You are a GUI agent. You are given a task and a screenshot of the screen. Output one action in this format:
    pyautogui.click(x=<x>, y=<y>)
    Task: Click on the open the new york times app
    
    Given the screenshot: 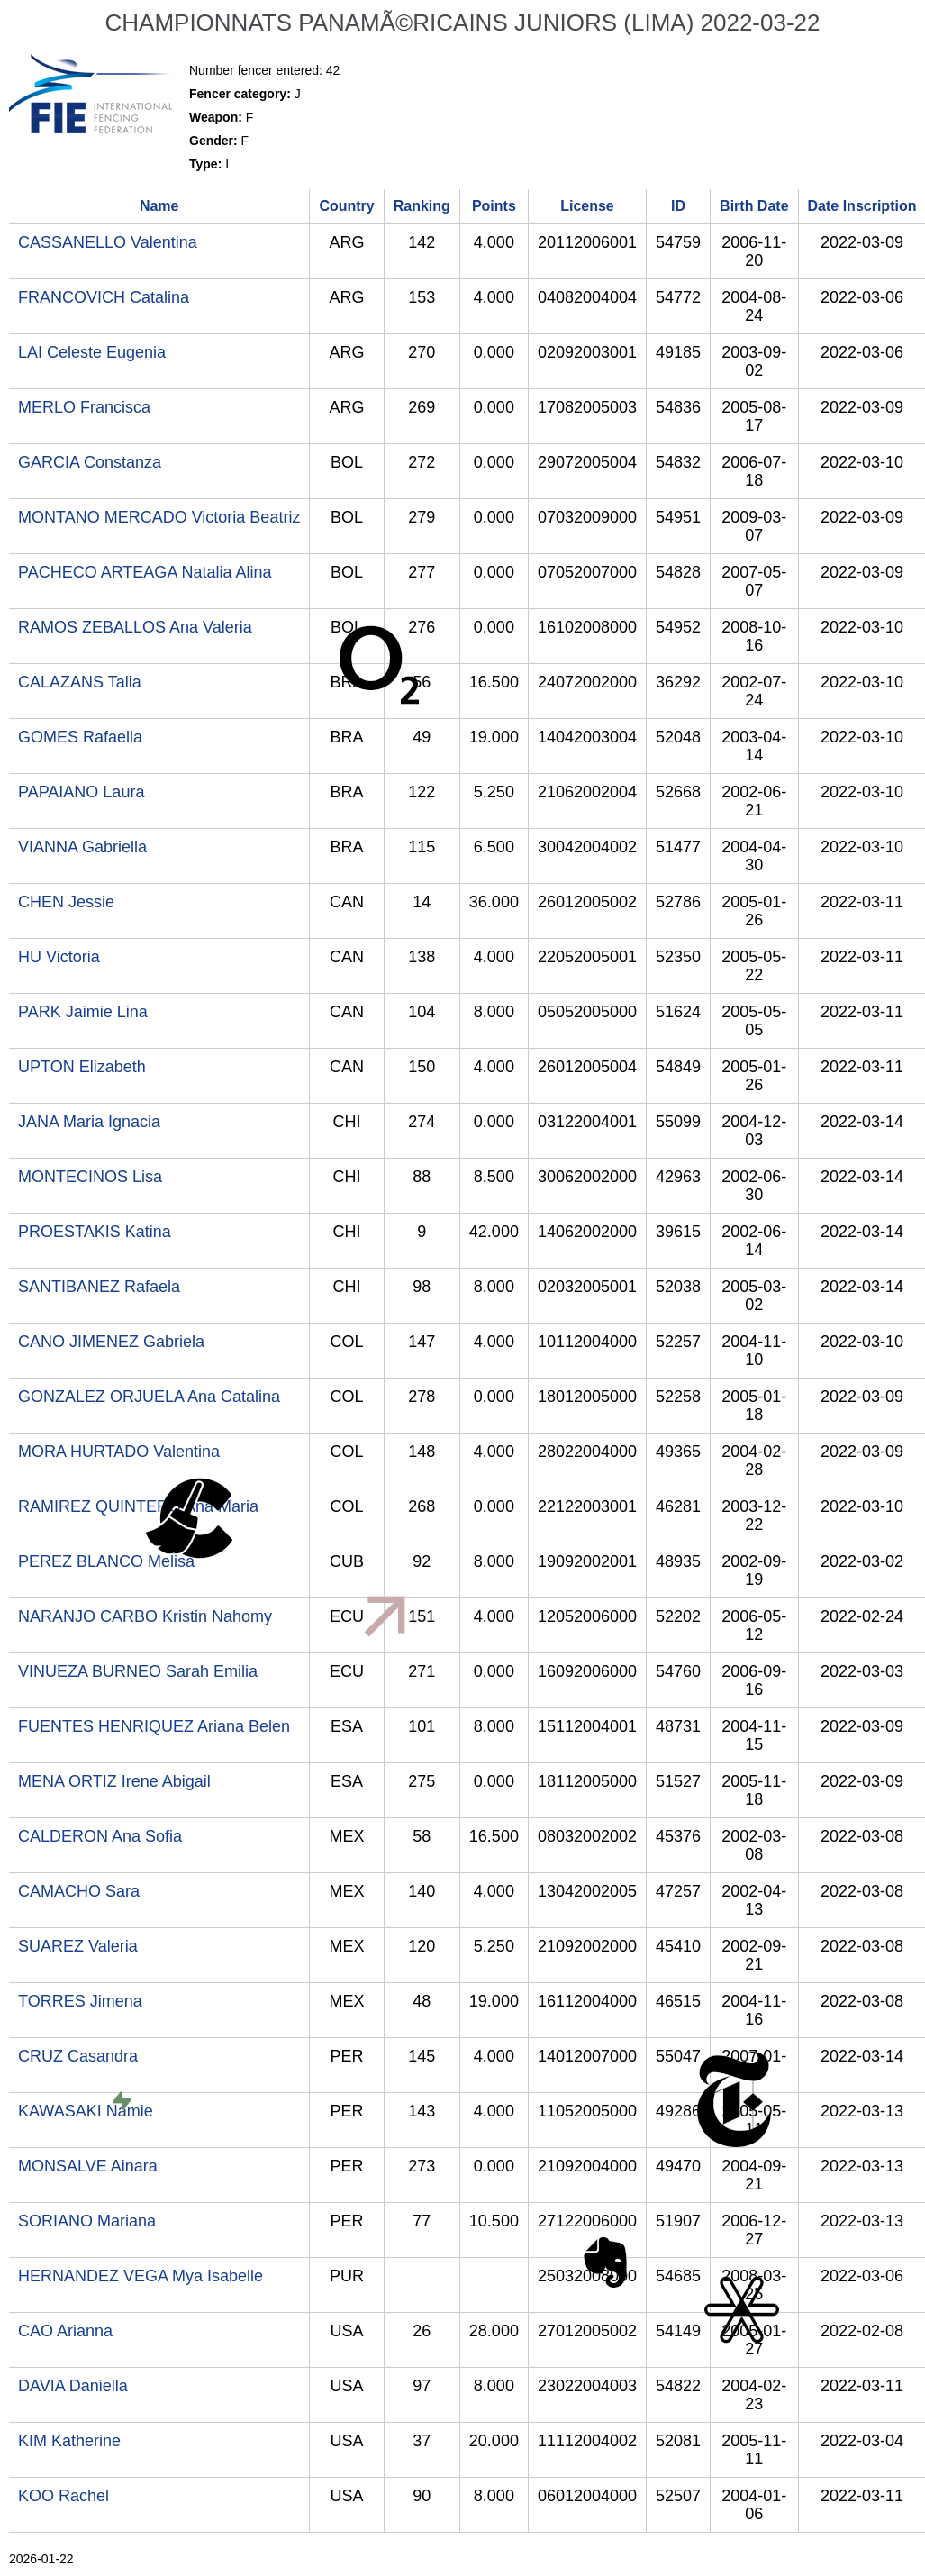 What is the action you would take?
    pyautogui.click(x=734, y=2099)
    